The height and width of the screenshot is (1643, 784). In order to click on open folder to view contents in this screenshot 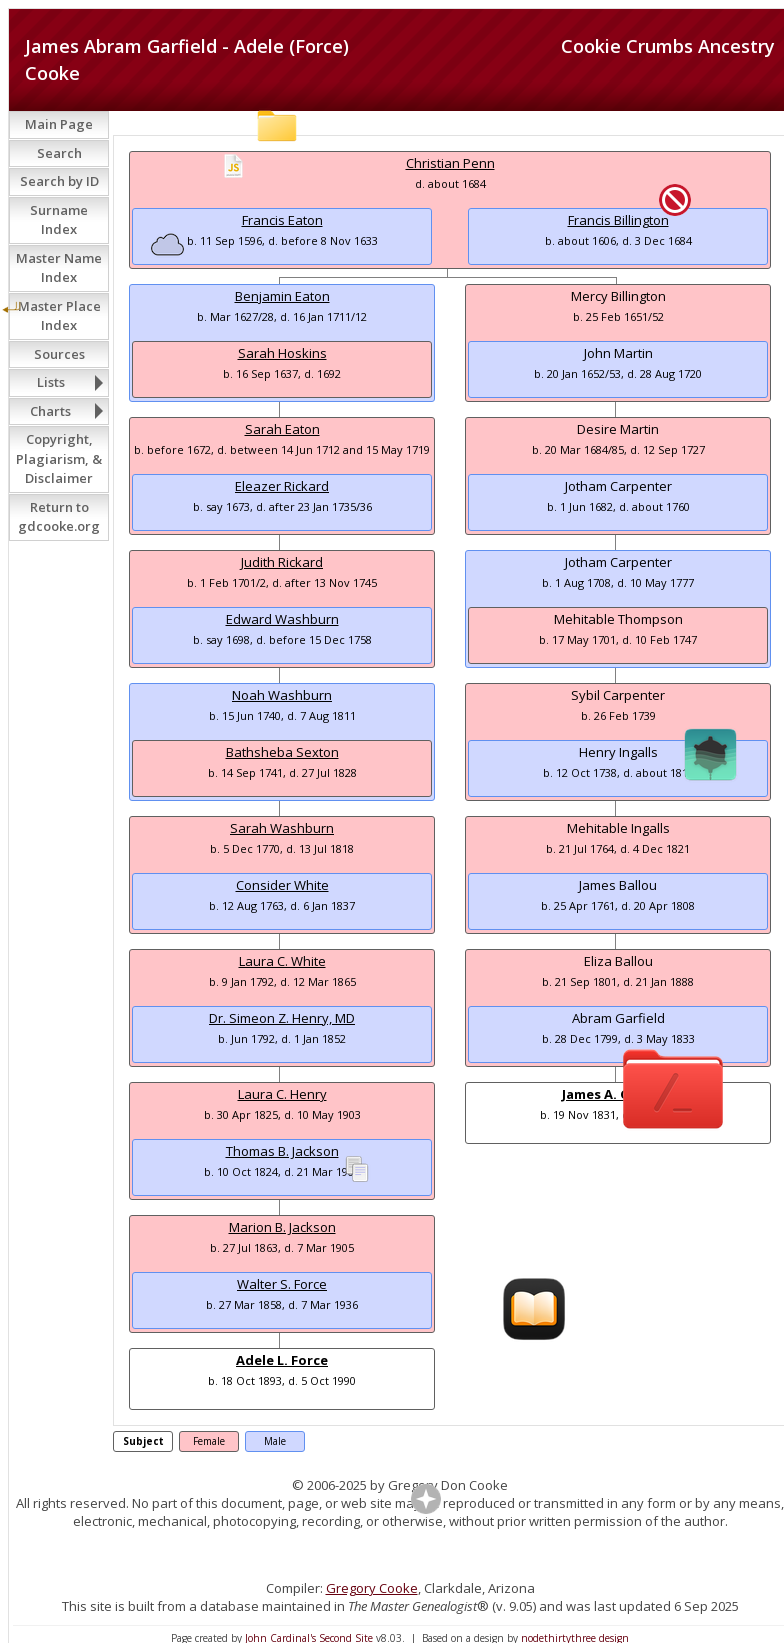, I will do `click(277, 127)`.